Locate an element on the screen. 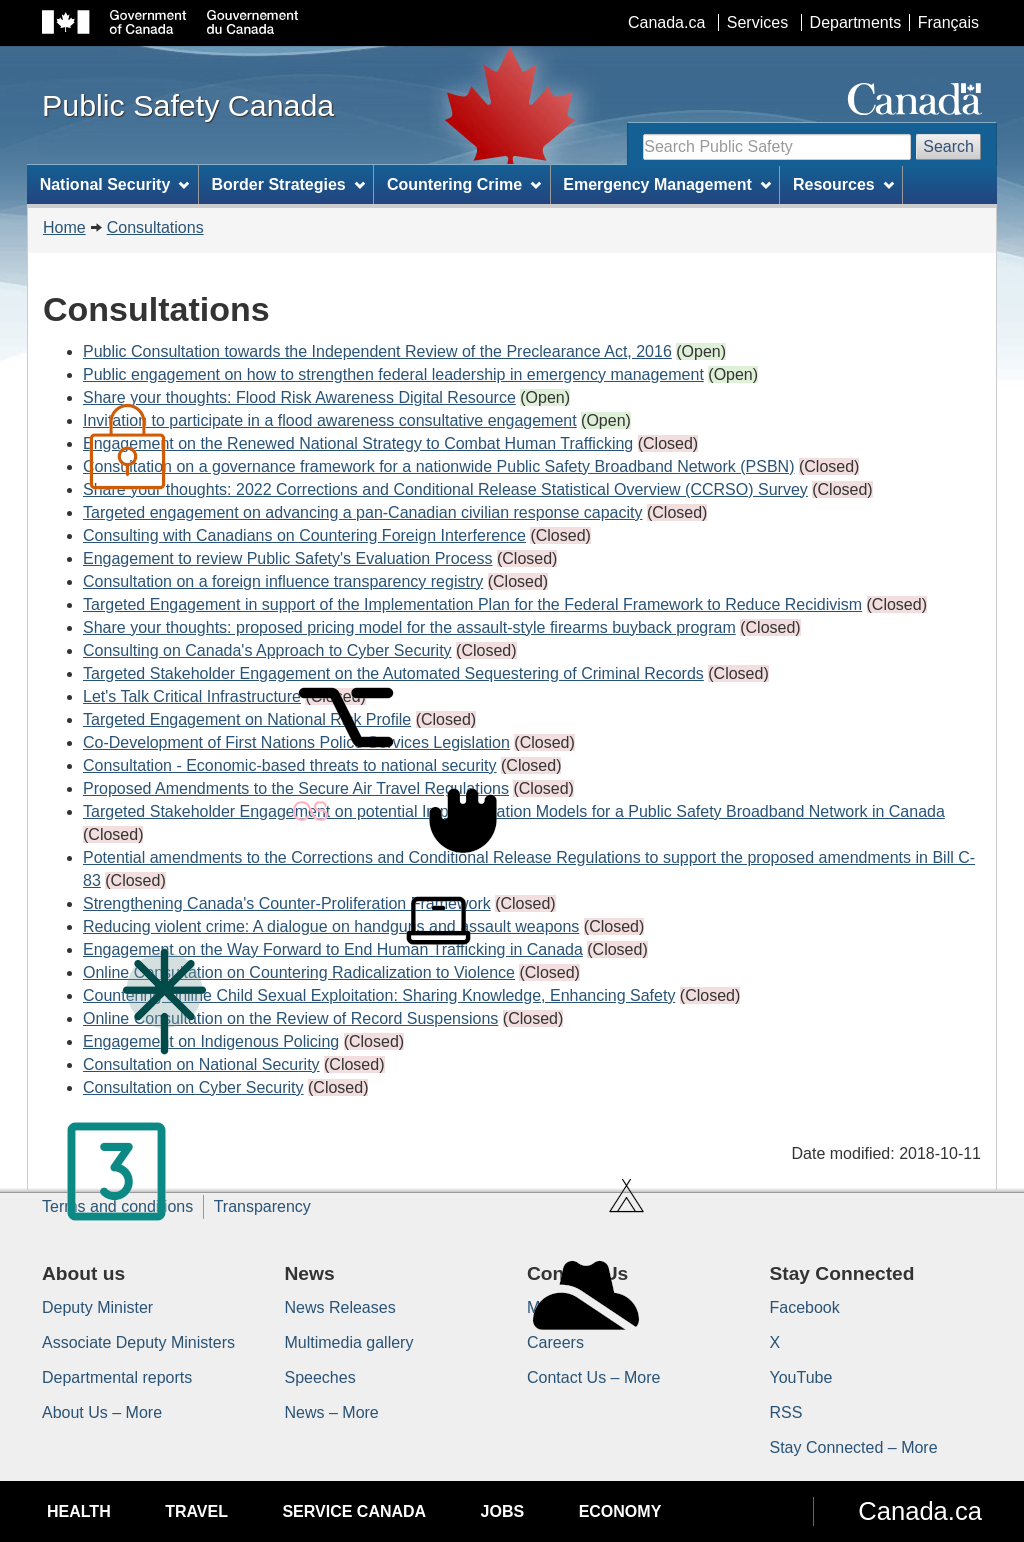 Image resolution: width=1024 pixels, height=1542 pixels. keyboard option or alt key symbol is located at coordinates (346, 714).